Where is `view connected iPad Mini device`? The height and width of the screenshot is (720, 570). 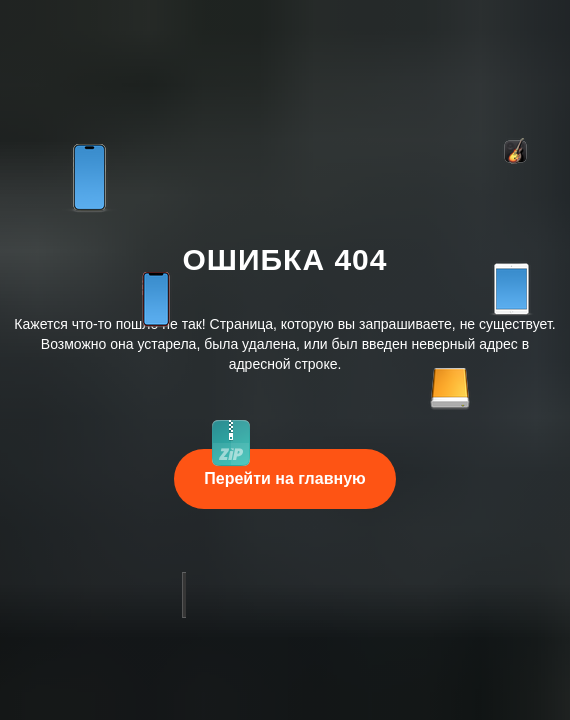 view connected iPad Mini device is located at coordinates (511, 284).